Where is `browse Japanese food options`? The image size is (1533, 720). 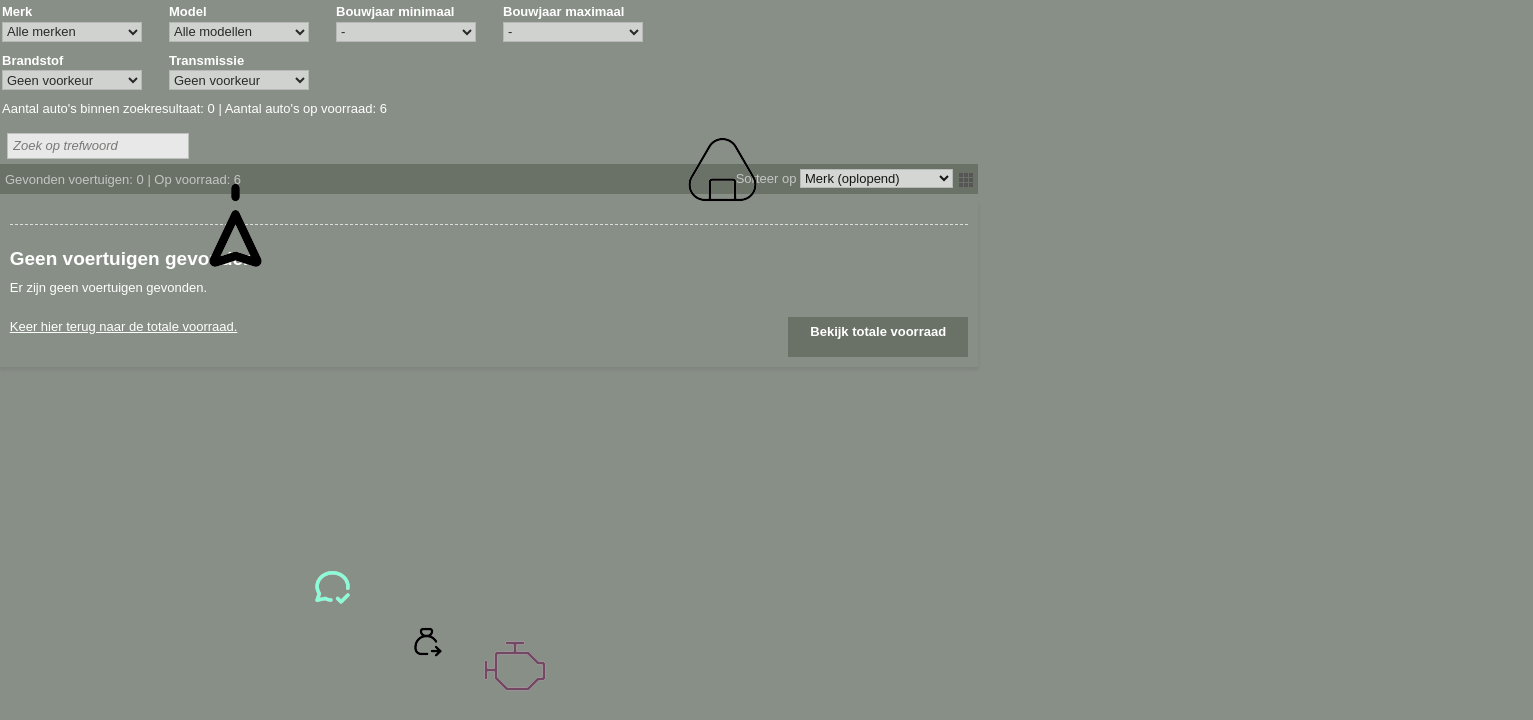
browse Japanese food options is located at coordinates (722, 169).